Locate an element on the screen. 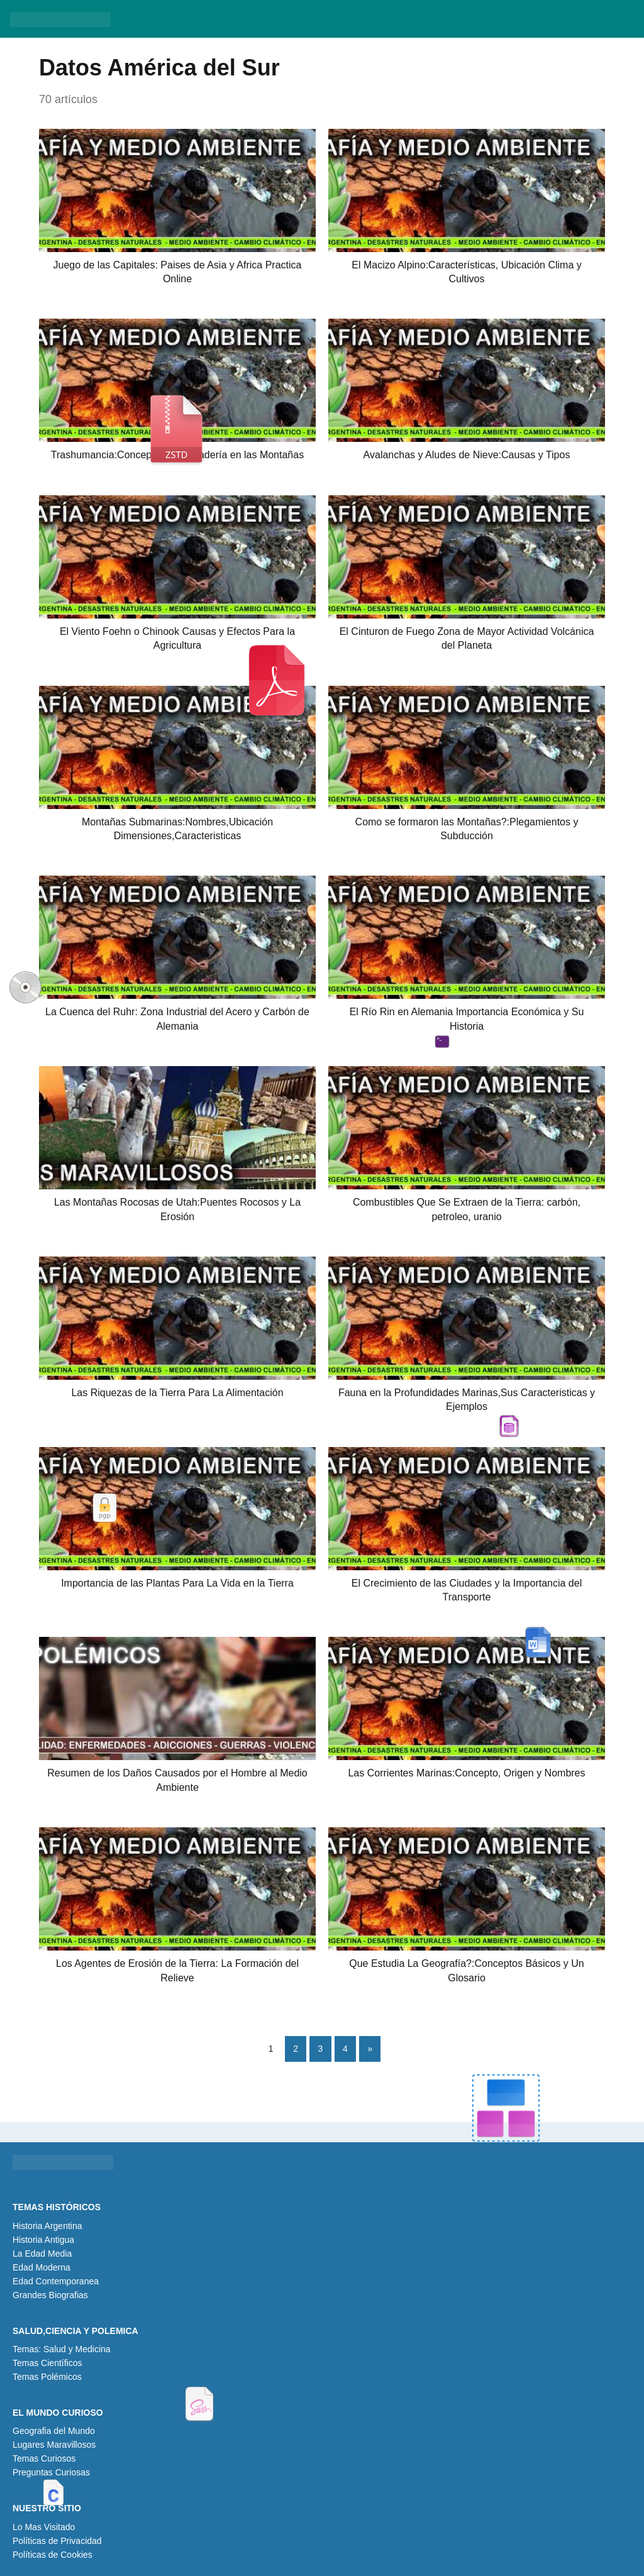 This screenshot has height=2576, width=644. scss/sass stylesheet file is located at coordinates (199, 2404).